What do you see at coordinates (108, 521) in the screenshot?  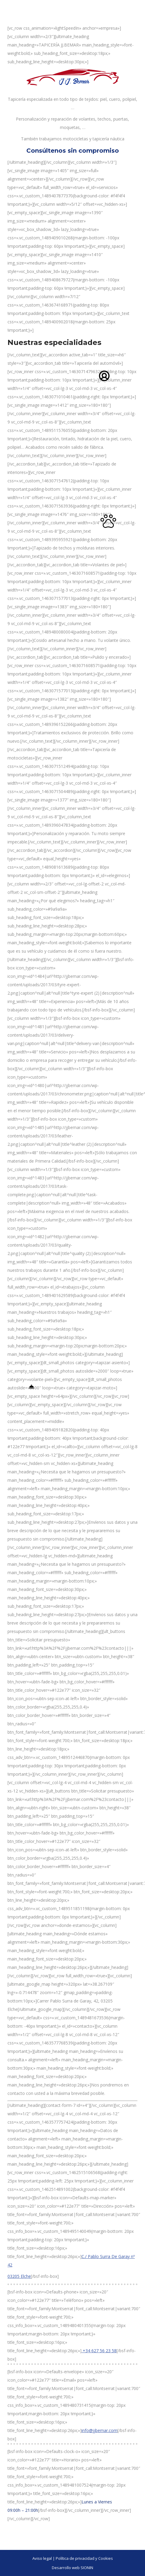 I see `access pet-related features or settings` at bounding box center [108, 521].